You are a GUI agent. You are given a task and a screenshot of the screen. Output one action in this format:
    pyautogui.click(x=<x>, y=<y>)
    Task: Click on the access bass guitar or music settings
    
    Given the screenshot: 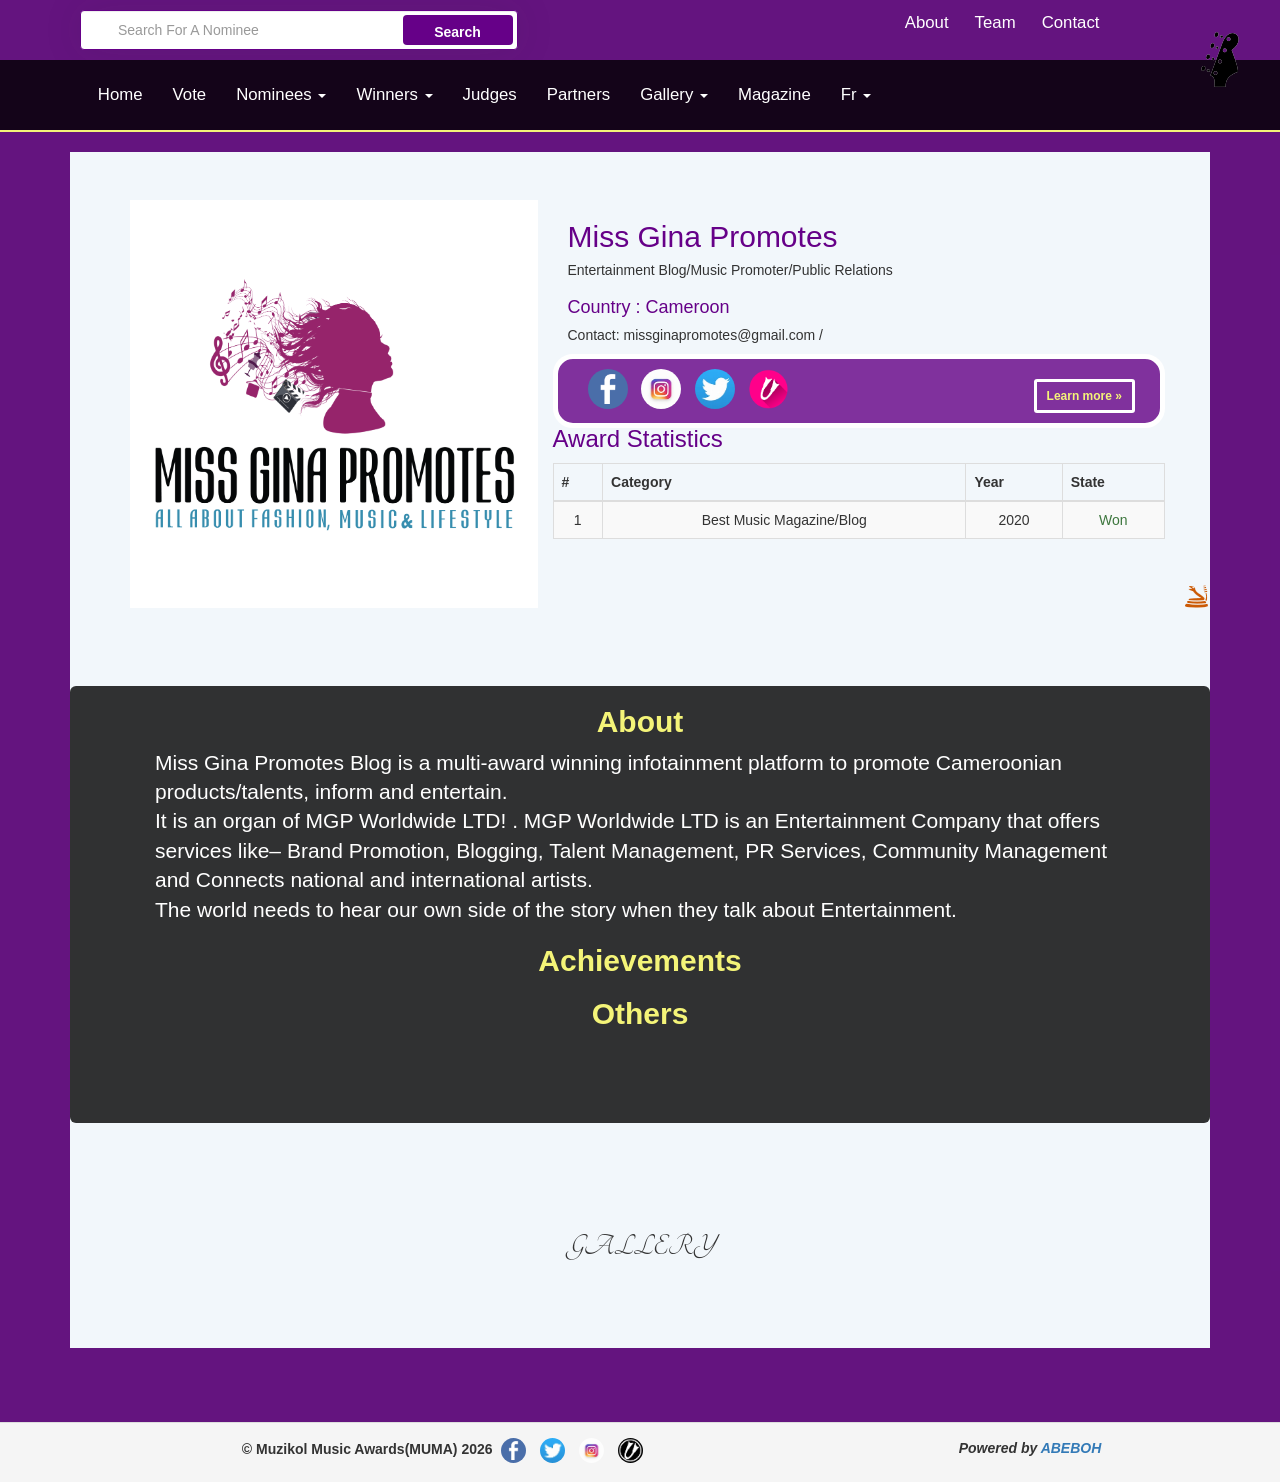 What is the action you would take?
    pyautogui.click(x=1220, y=59)
    